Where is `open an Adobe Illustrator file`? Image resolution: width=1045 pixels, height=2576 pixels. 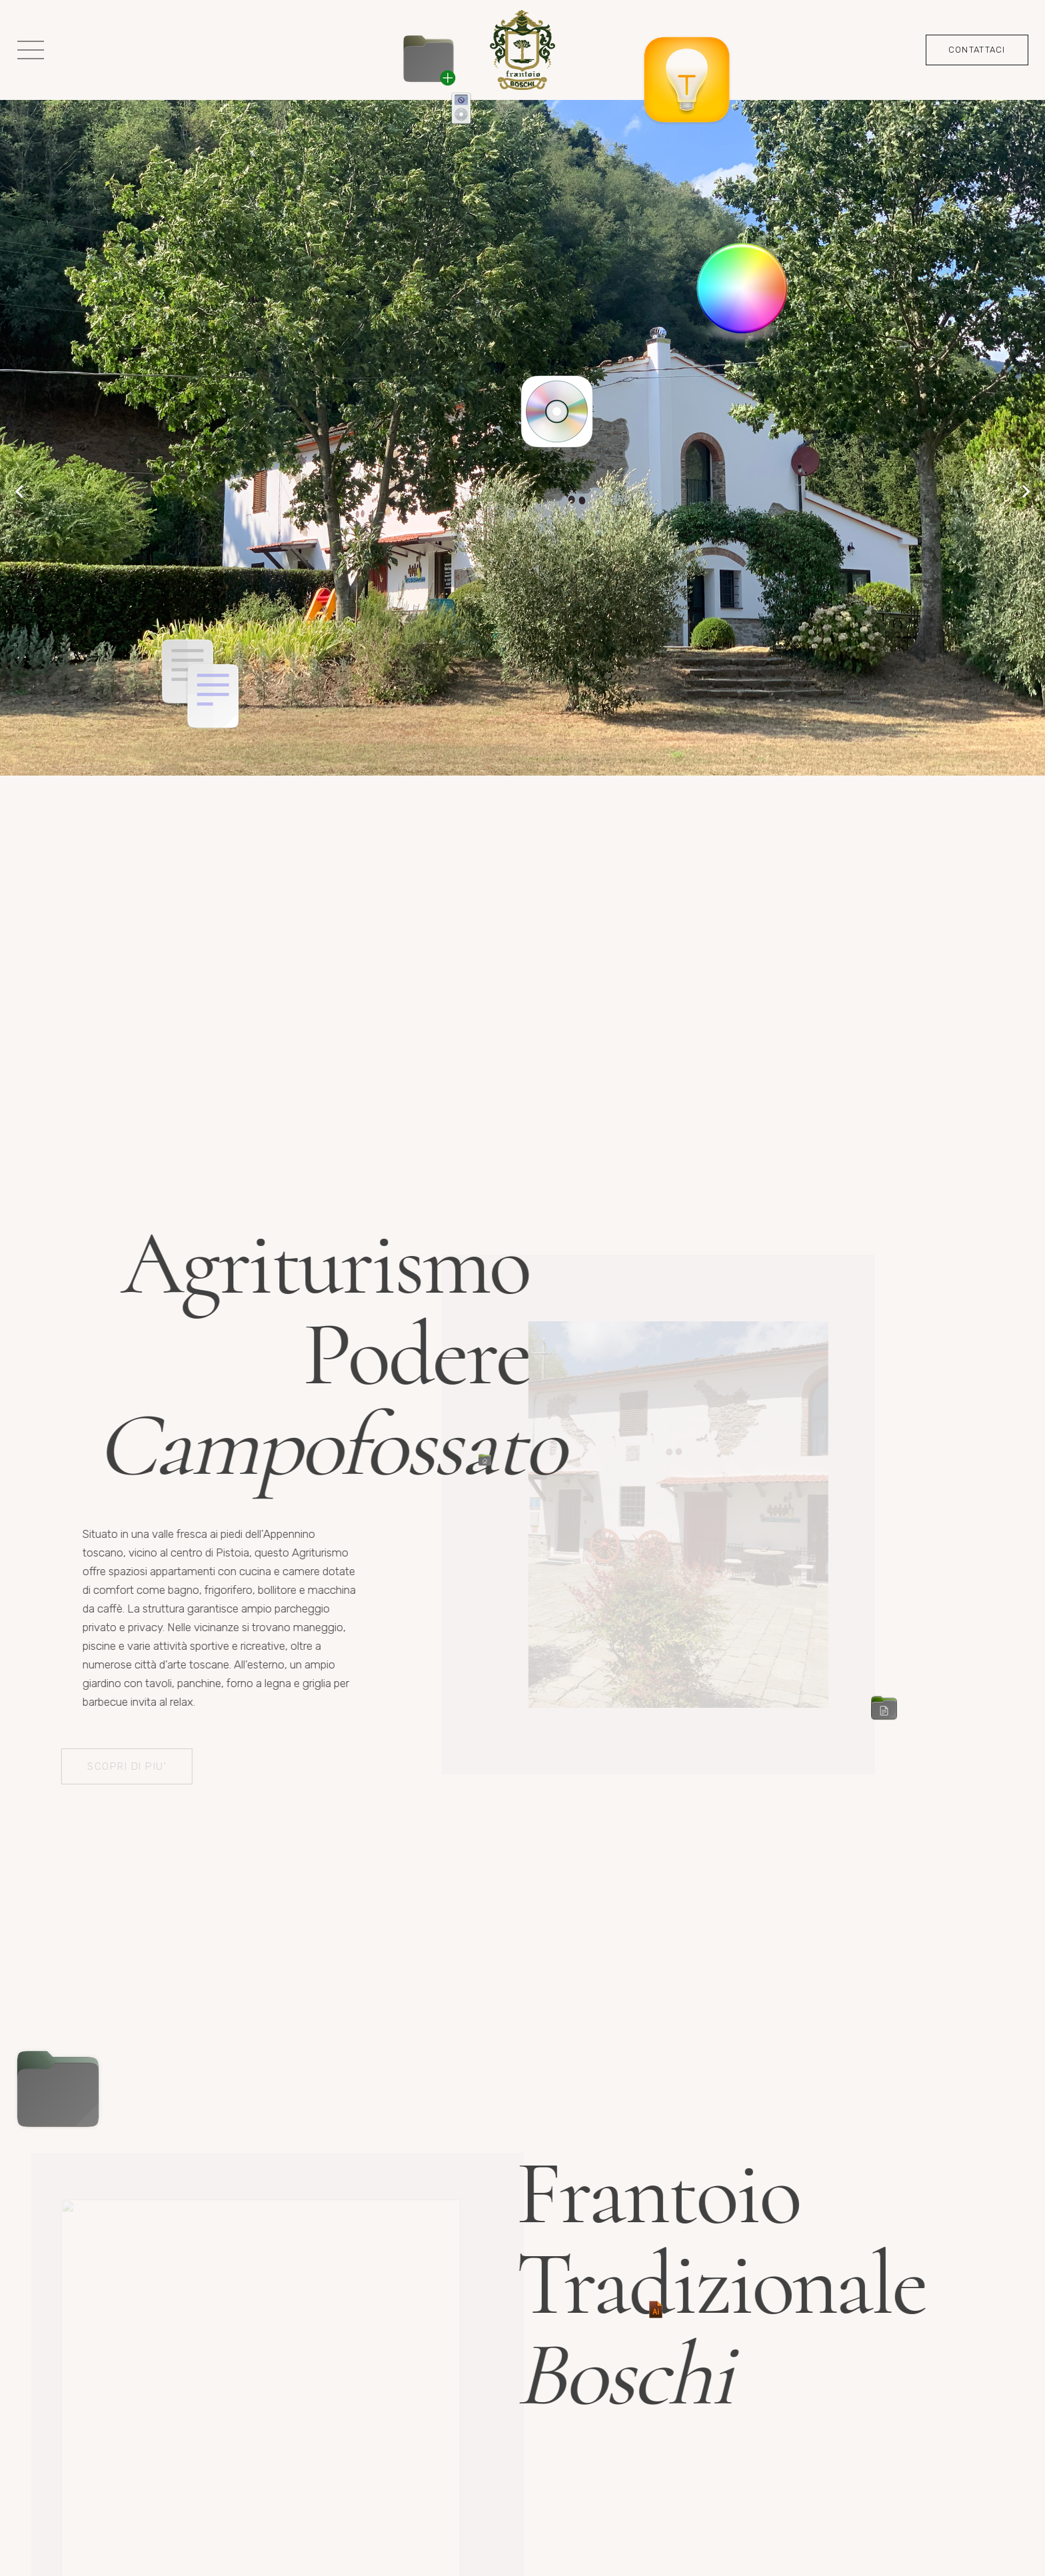 open an Adobe Illustrator file is located at coordinates (656, 2309).